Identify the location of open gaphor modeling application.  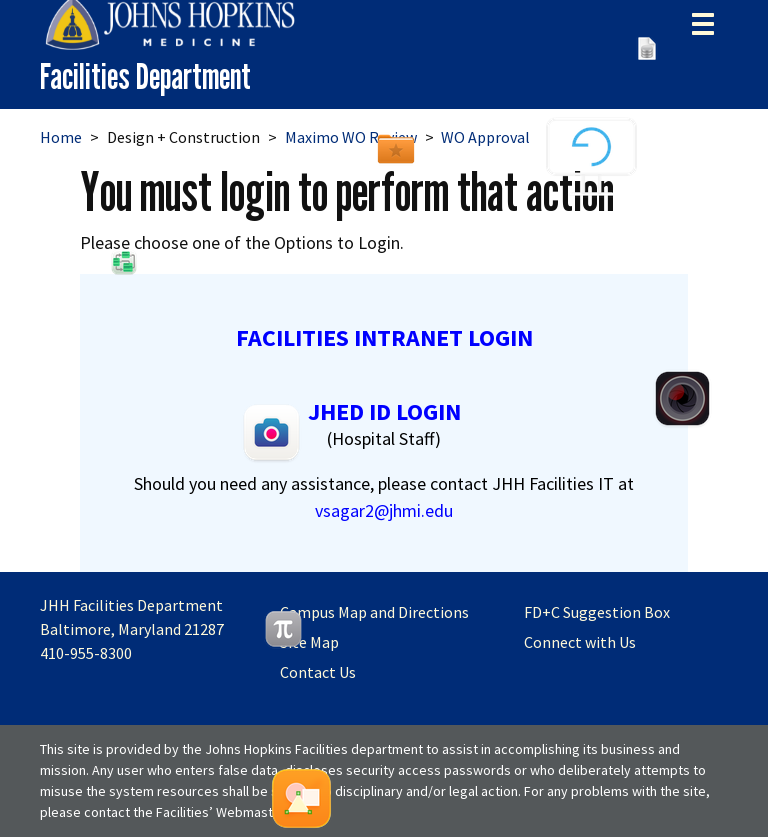
(124, 262).